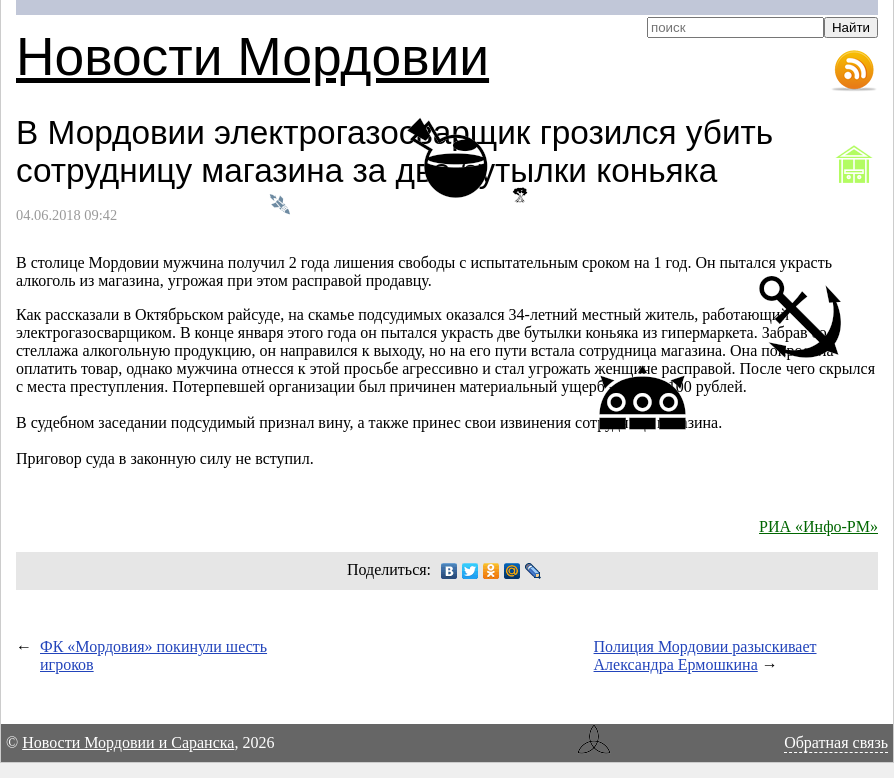  What do you see at coordinates (280, 204) in the screenshot?
I see `launch or deploy an application` at bounding box center [280, 204].